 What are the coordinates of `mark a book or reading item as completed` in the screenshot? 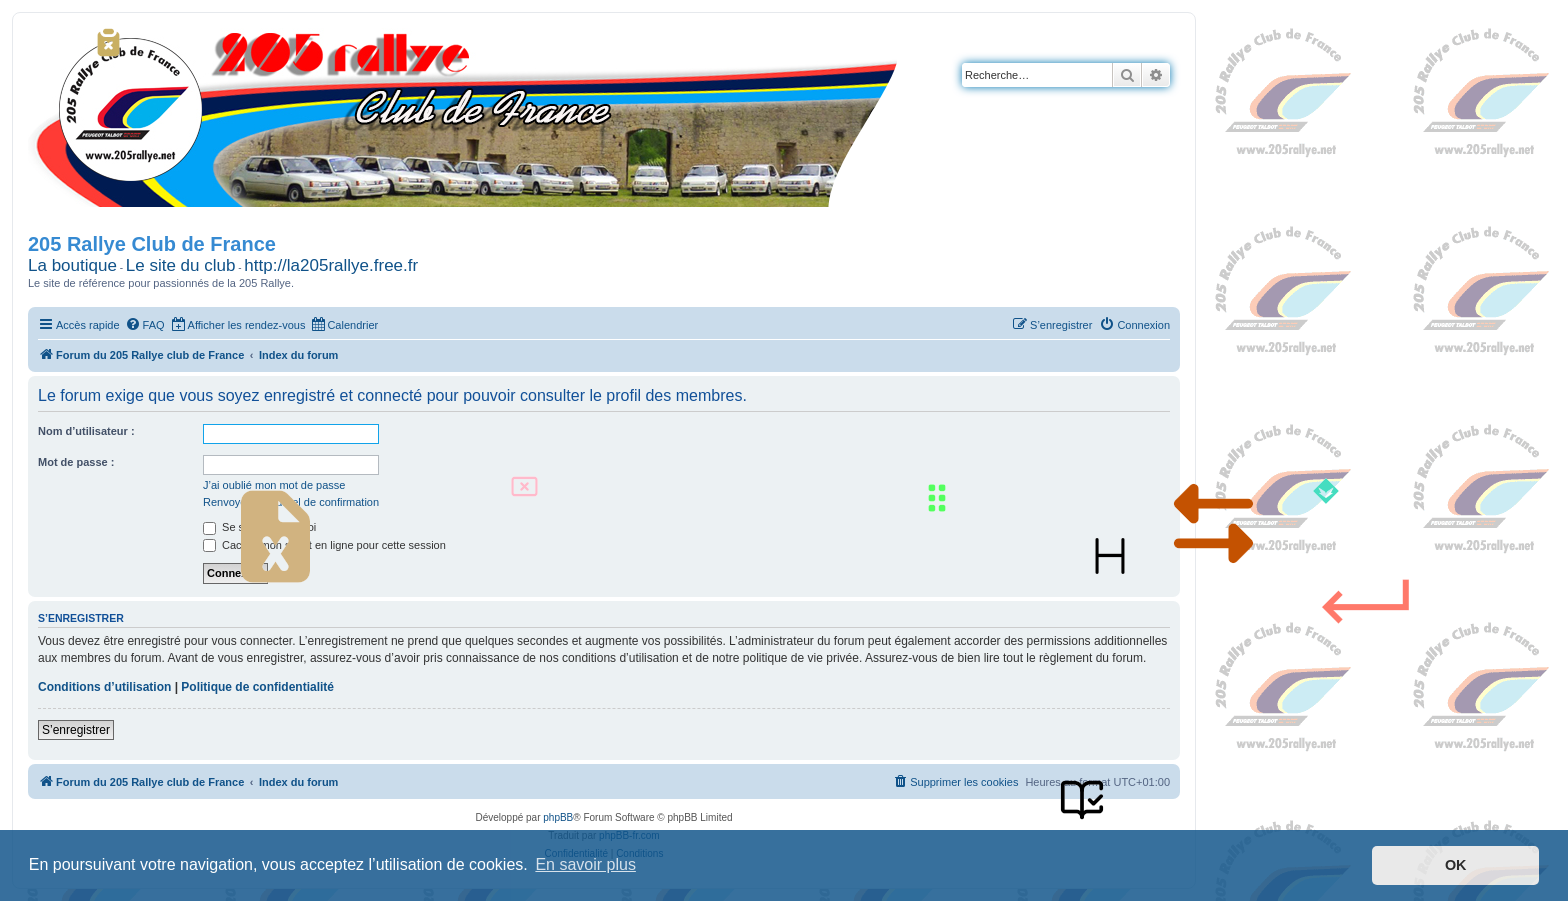 It's located at (1082, 800).